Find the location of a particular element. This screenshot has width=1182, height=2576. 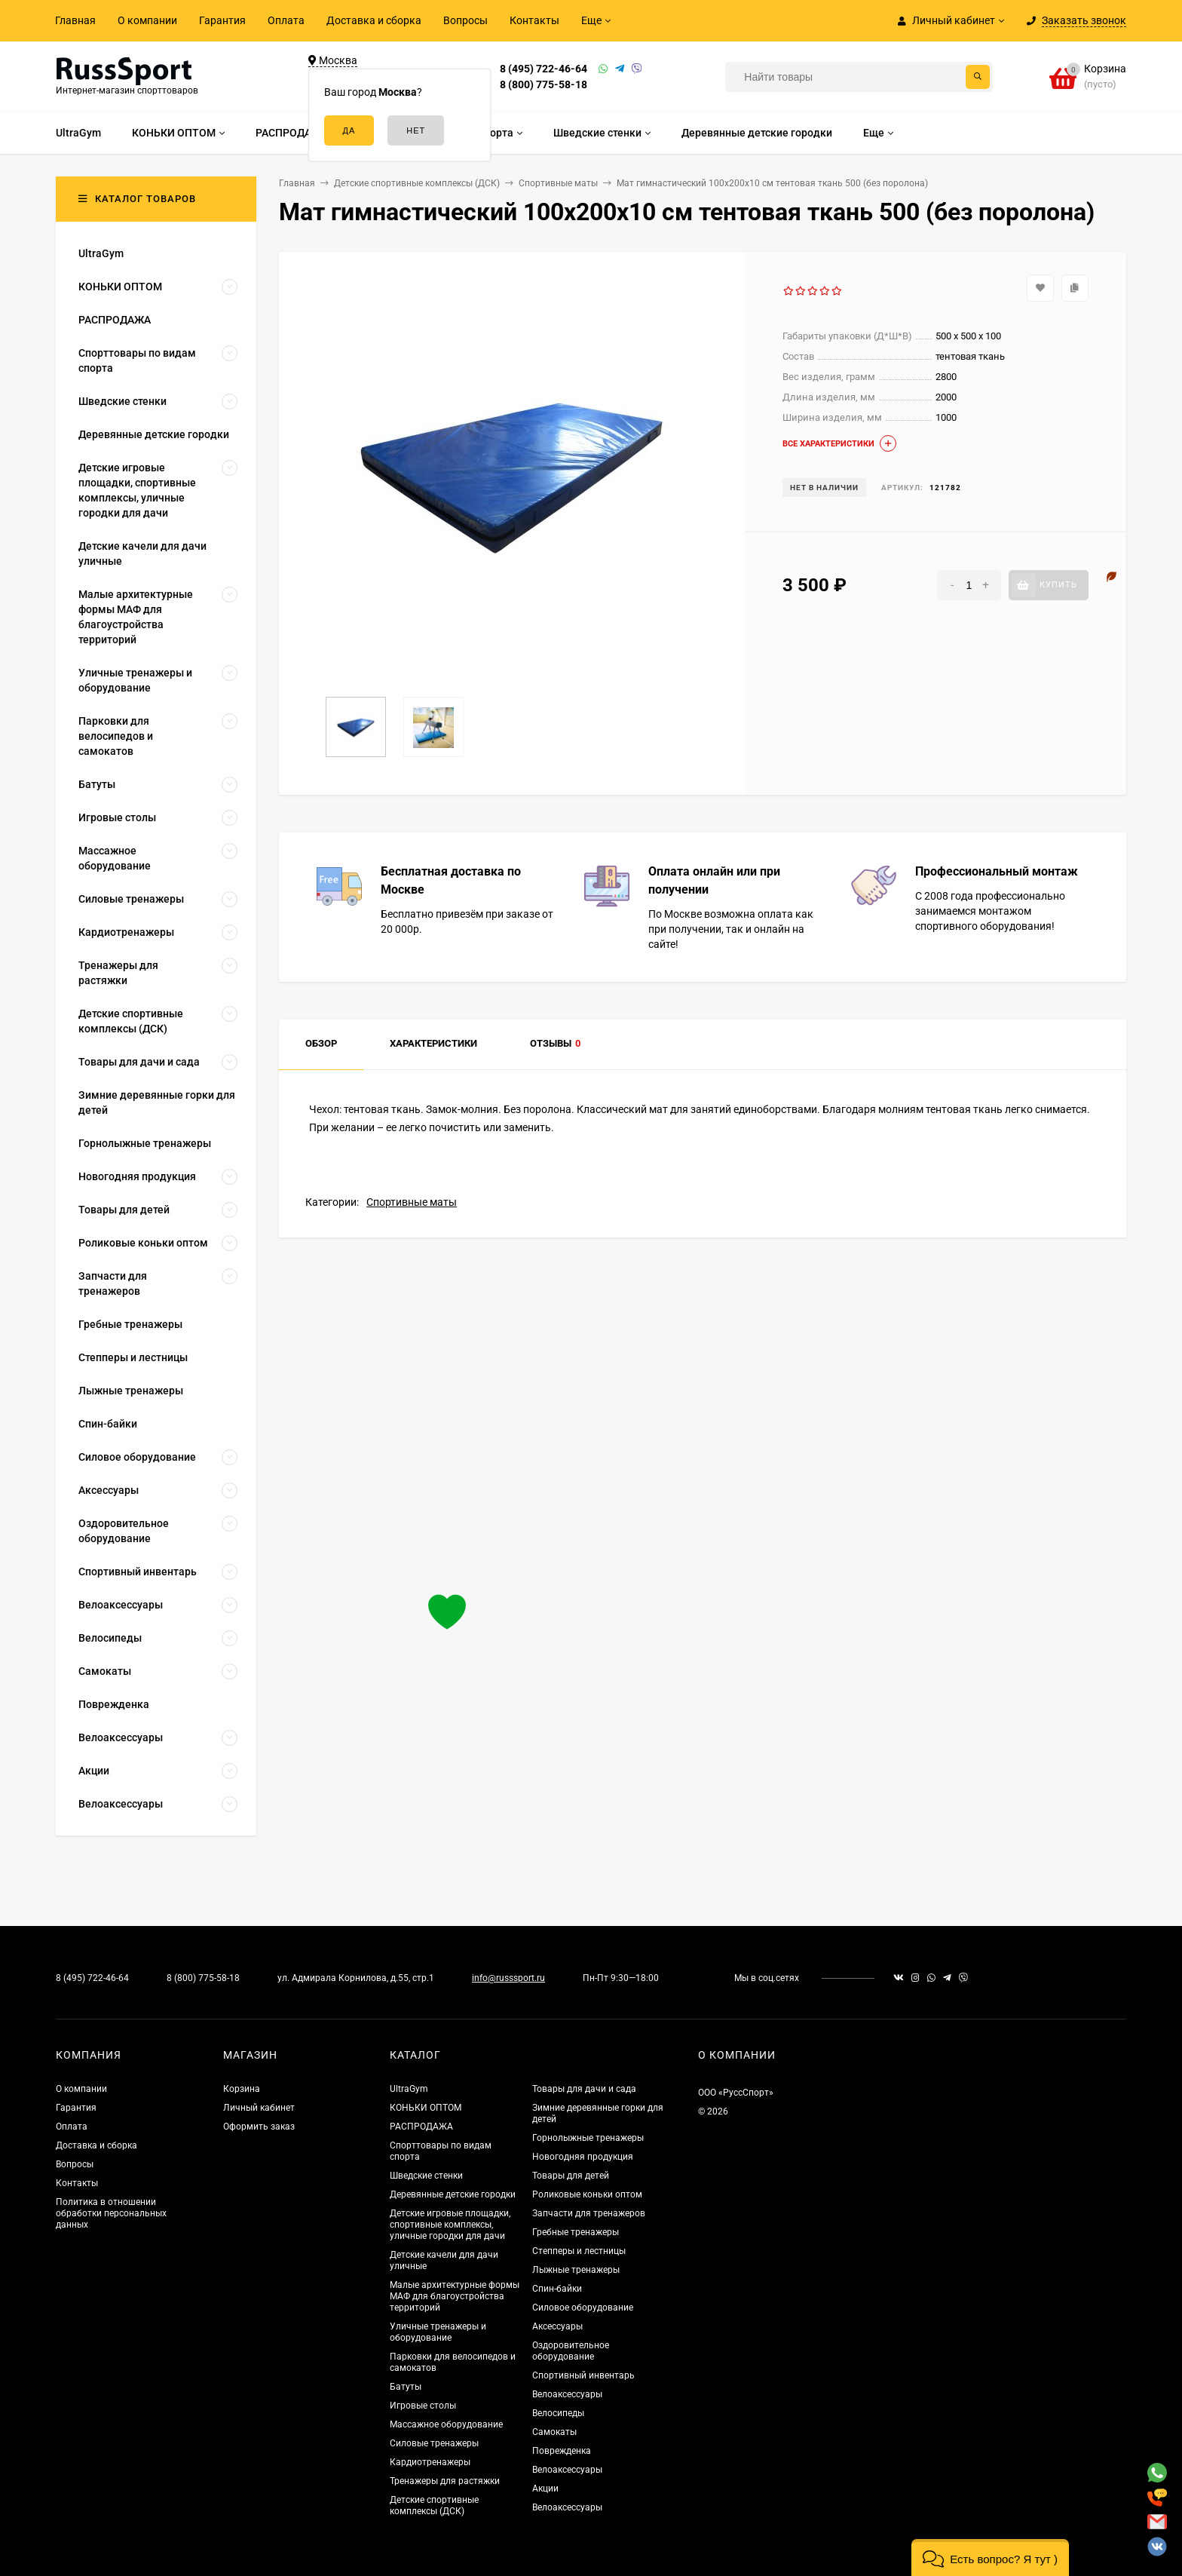

add to favorites is located at coordinates (447, 1612).